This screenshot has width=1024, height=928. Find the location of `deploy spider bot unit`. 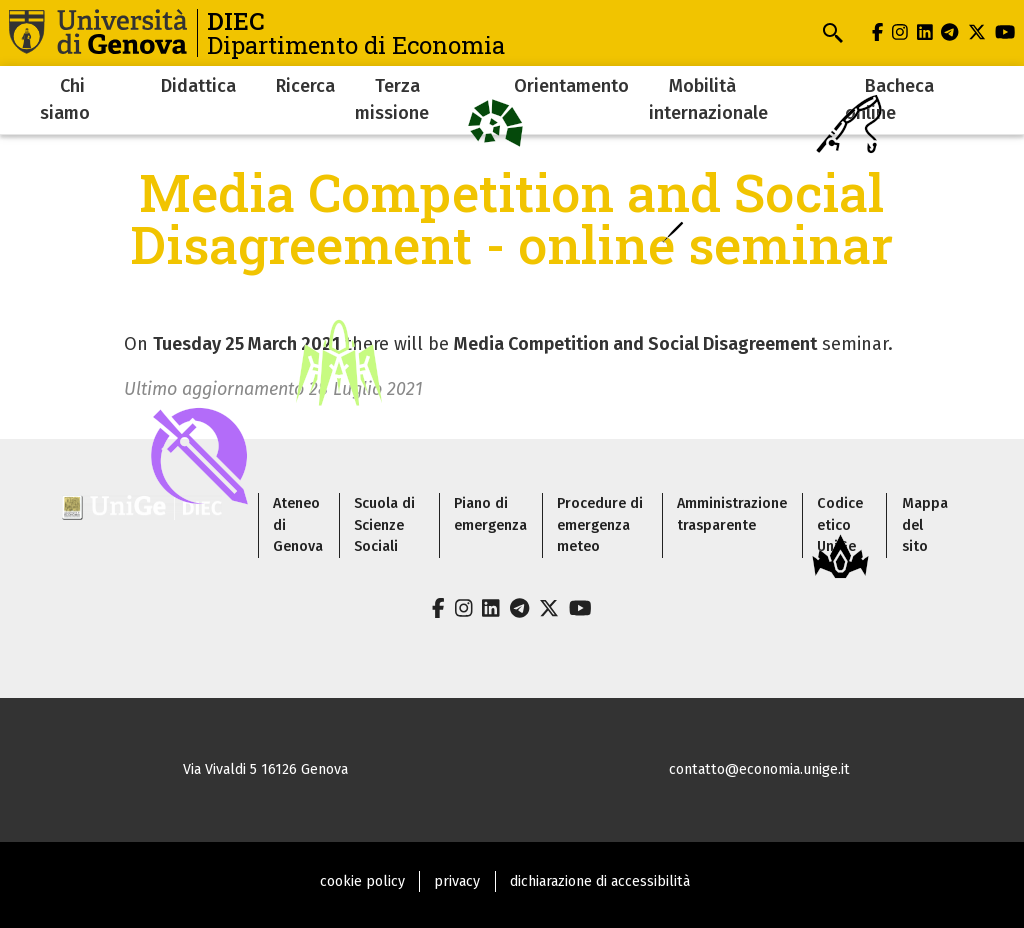

deploy spider bot unit is located at coordinates (339, 362).